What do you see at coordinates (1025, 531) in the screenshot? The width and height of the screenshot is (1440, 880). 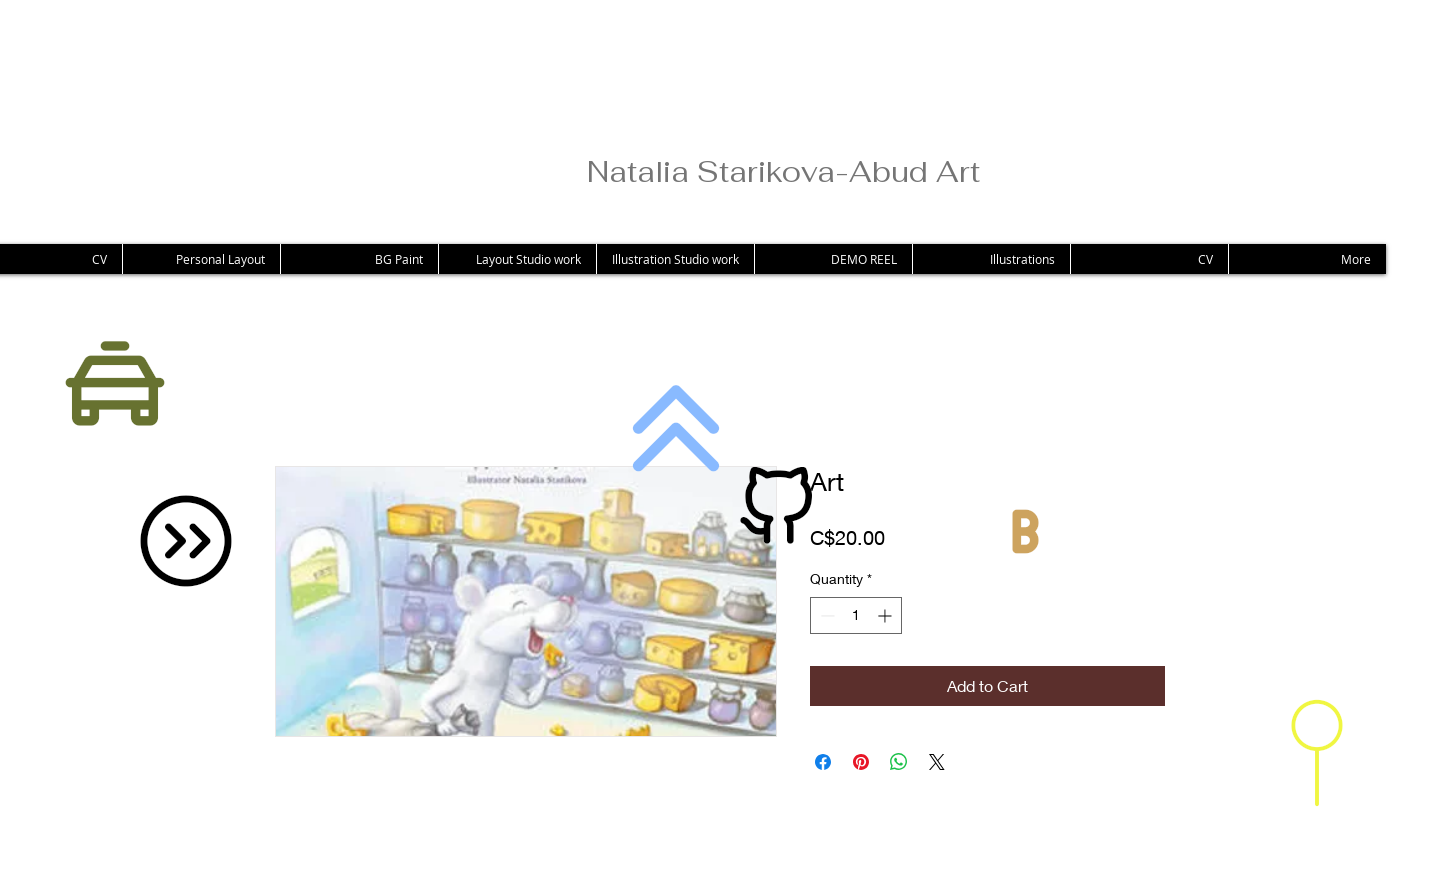 I see `apply bold formatting to text` at bounding box center [1025, 531].